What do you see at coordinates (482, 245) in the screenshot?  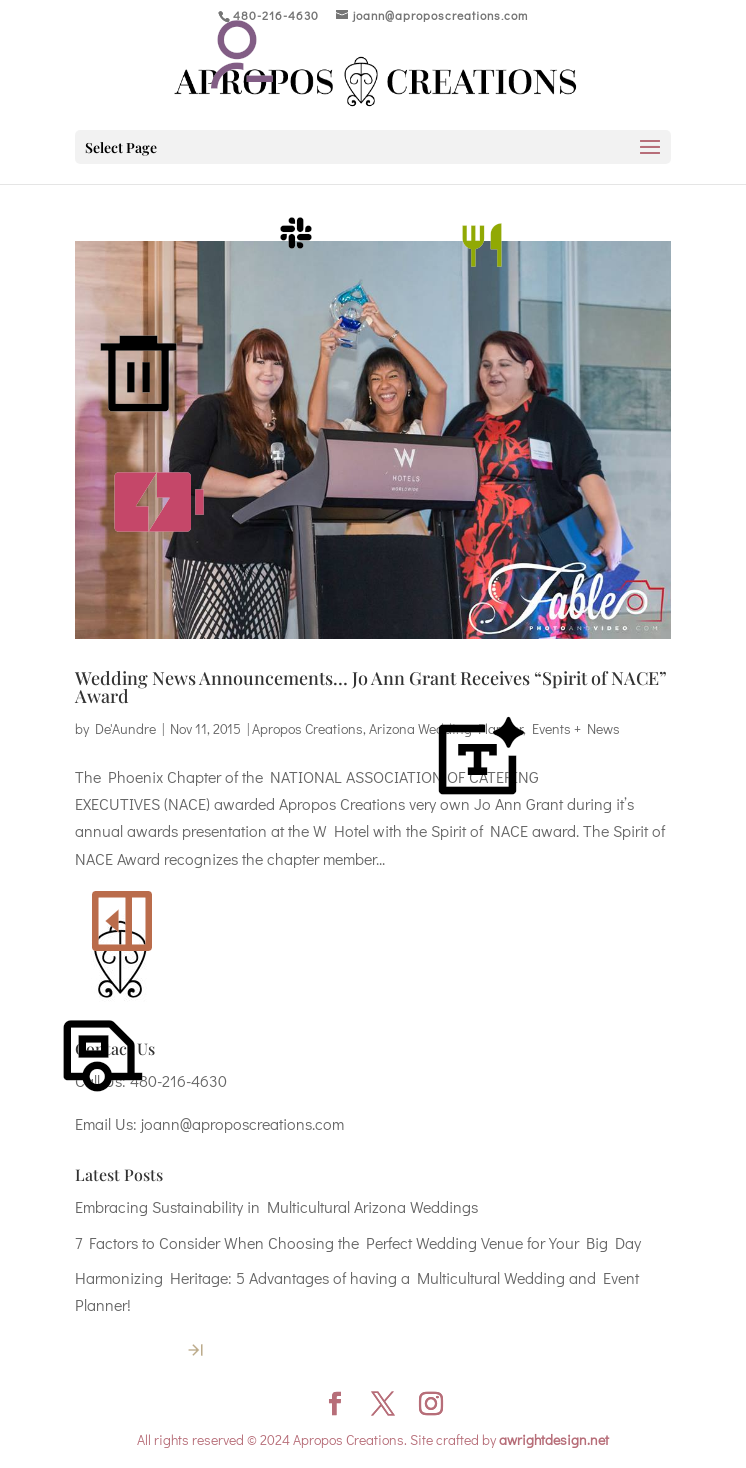 I see `find nearby restaurants` at bounding box center [482, 245].